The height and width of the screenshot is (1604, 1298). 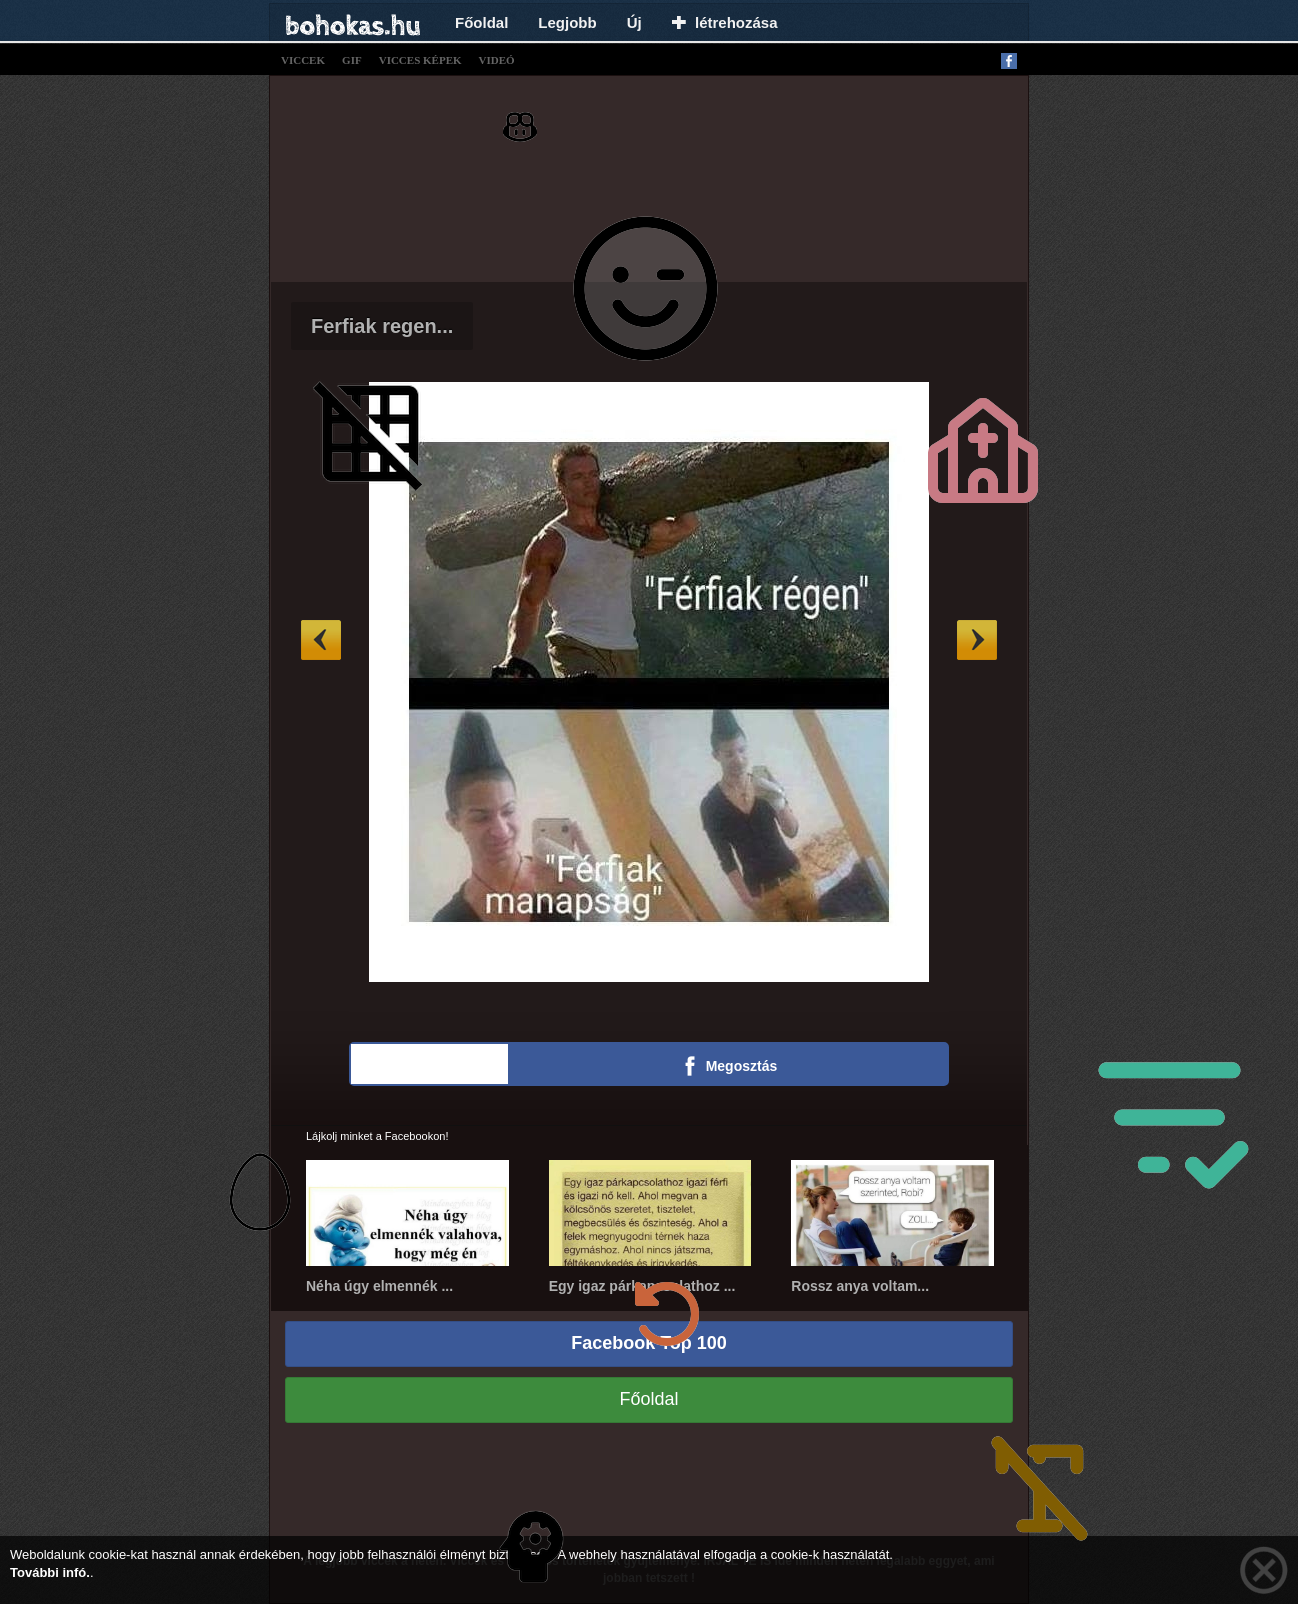 I want to click on insert a winking emoji or emoticon, so click(x=645, y=288).